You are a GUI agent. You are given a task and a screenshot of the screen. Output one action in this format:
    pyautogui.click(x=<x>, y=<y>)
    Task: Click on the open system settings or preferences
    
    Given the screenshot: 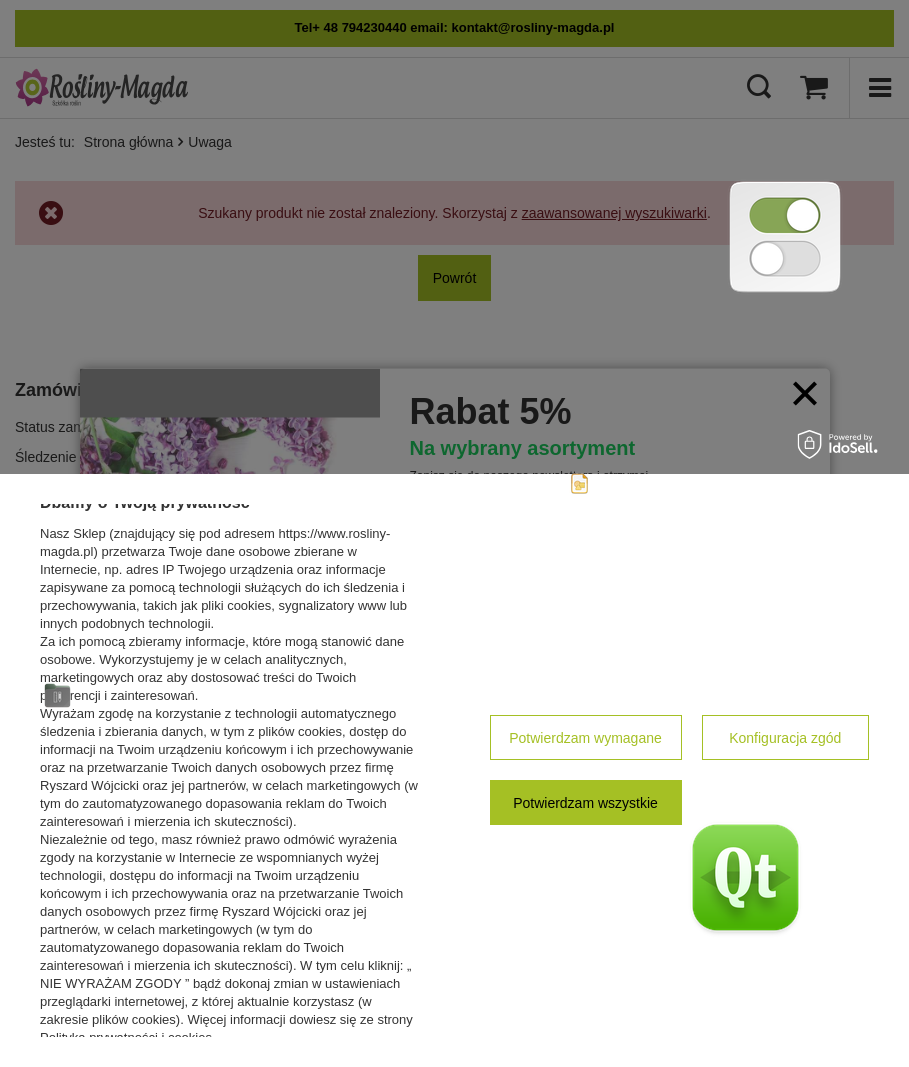 What is the action you would take?
    pyautogui.click(x=785, y=237)
    